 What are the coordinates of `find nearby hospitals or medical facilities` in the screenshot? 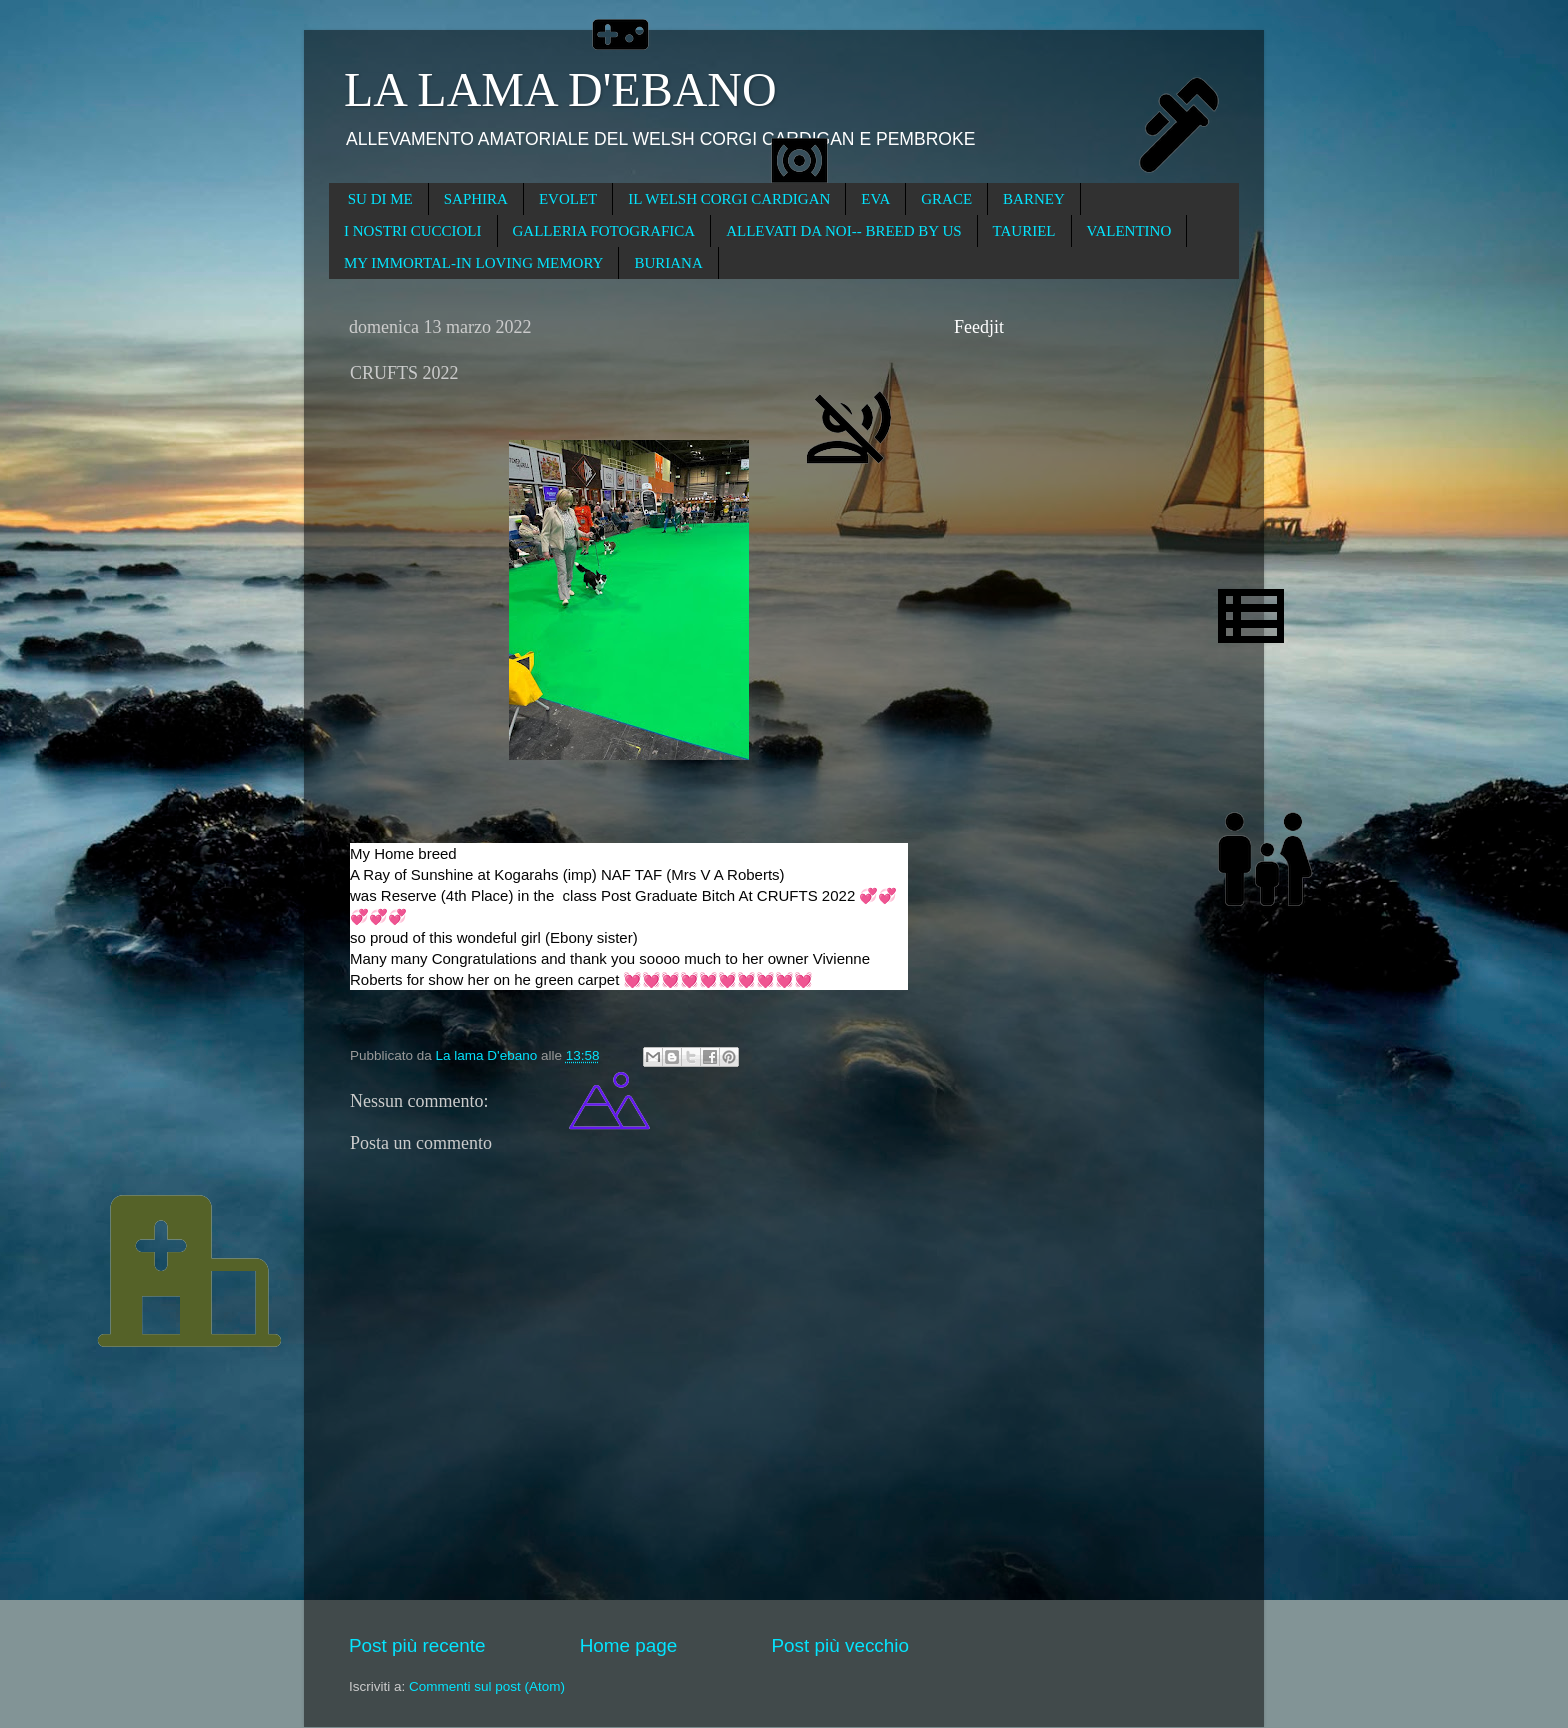 It's located at (180, 1271).